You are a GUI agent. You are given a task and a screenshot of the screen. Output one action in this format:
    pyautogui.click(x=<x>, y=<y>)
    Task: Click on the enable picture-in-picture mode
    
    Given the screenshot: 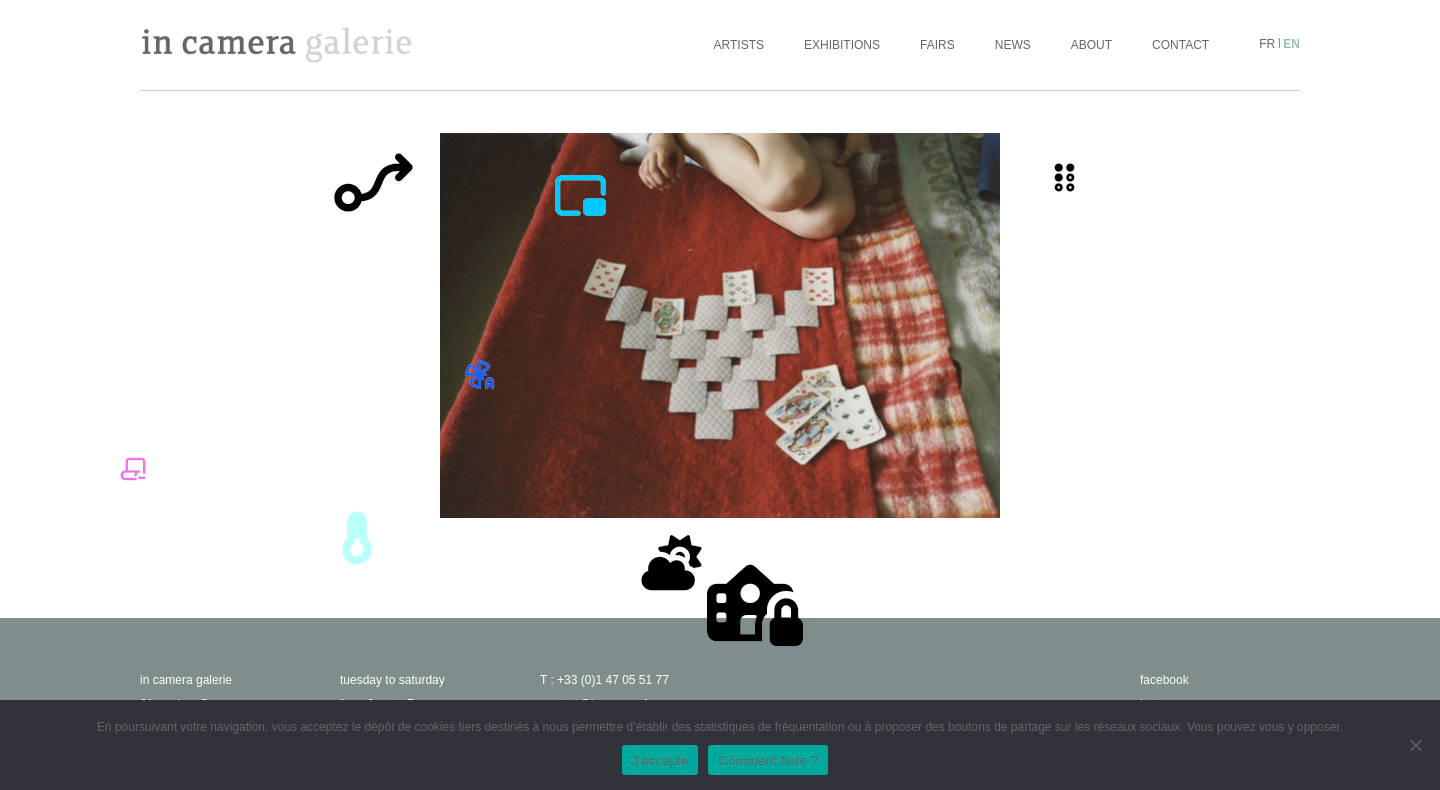 What is the action you would take?
    pyautogui.click(x=580, y=195)
    